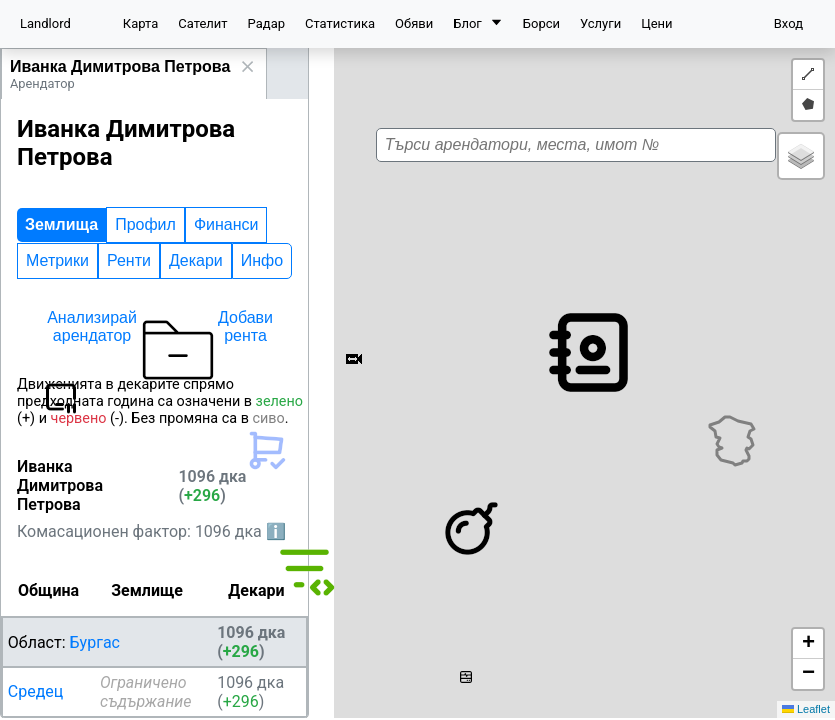 The image size is (835, 720). I want to click on pause media playback on tablet device, so click(61, 397).